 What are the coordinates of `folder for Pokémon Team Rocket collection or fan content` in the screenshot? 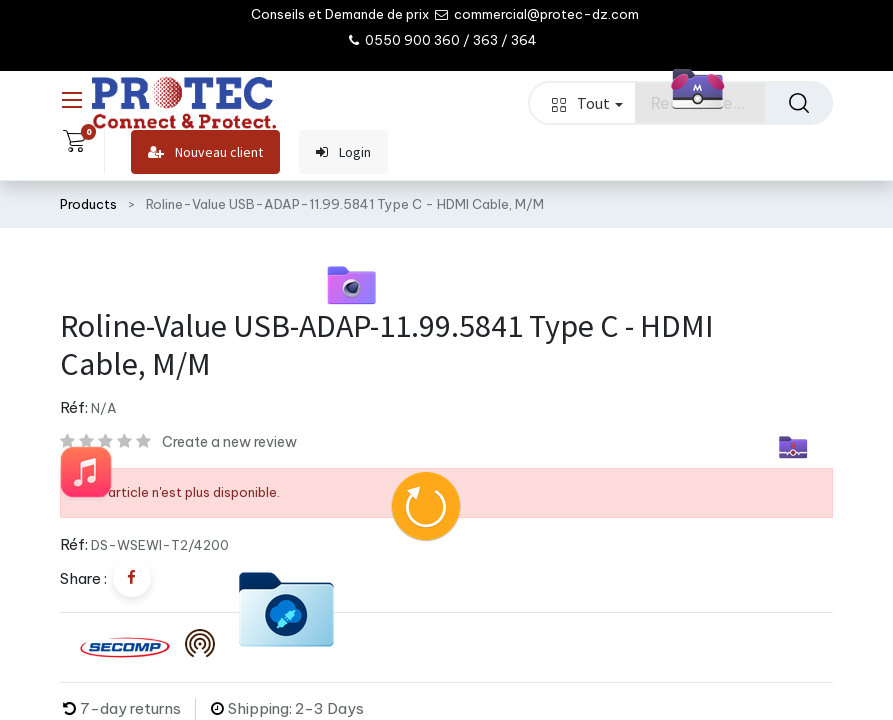 It's located at (793, 448).